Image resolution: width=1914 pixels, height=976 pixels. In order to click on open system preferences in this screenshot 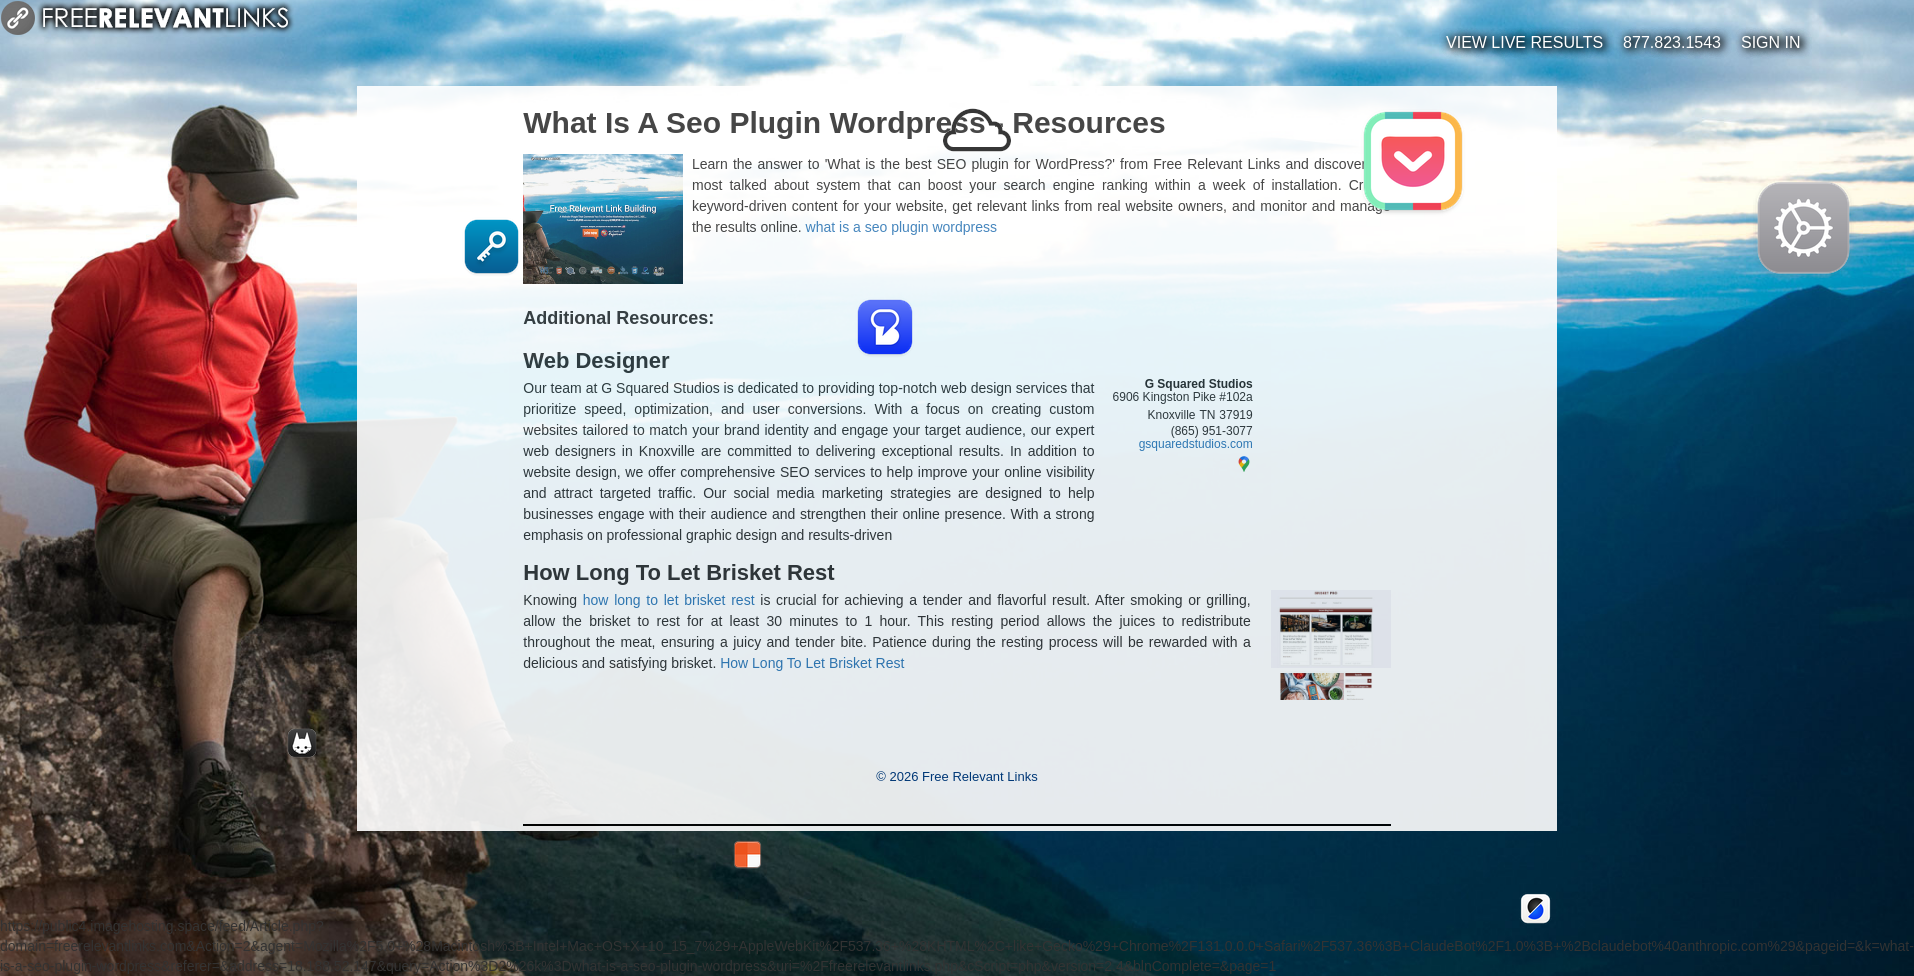, I will do `click(1803, 229)`.